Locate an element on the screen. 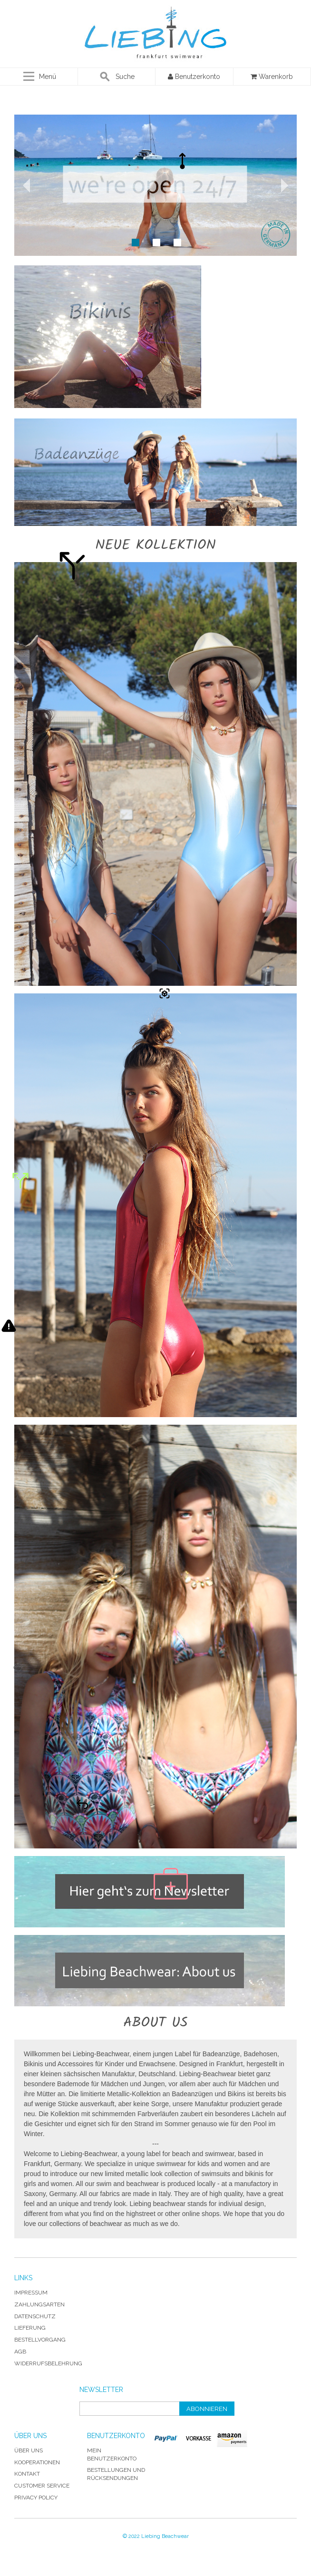  scroll to top of page is located at coordinates (182, 161).